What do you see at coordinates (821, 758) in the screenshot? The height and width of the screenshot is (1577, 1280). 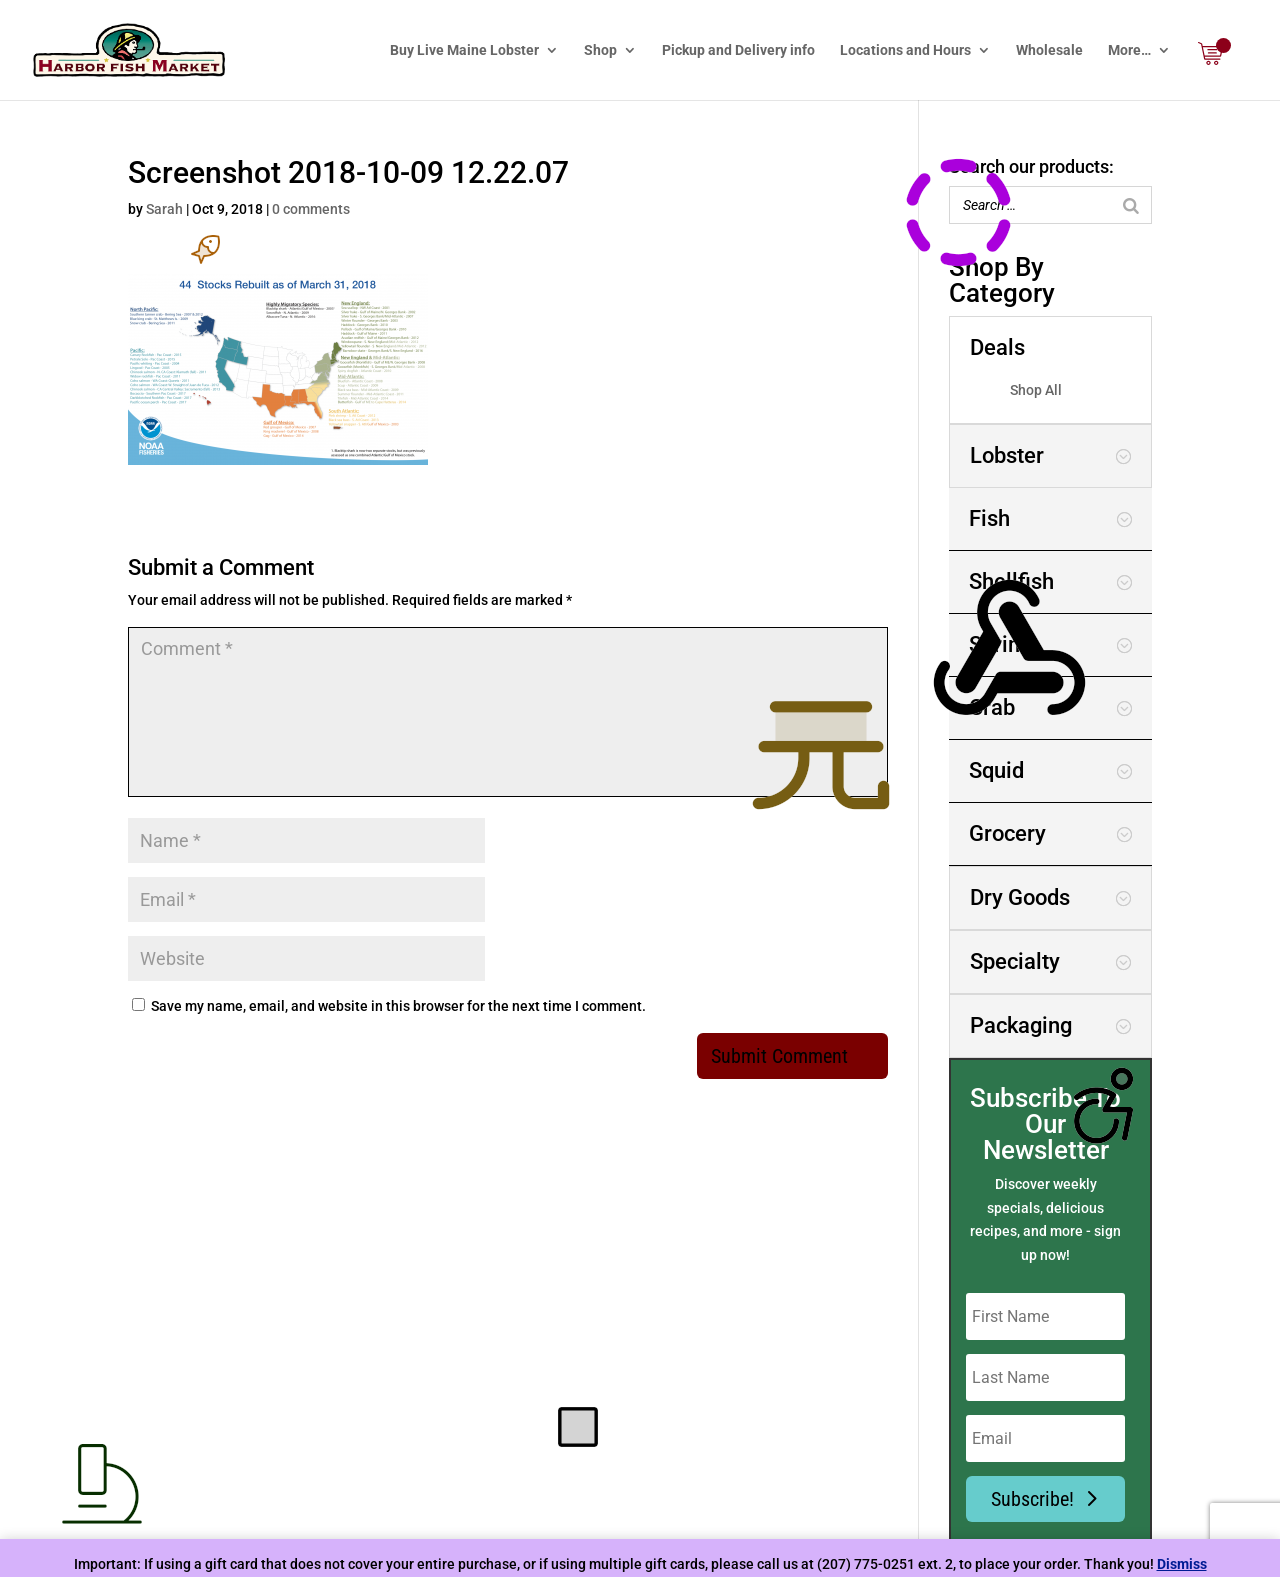 I see `view or convert to chinese yuan currency` at bounding box center [821, 758].